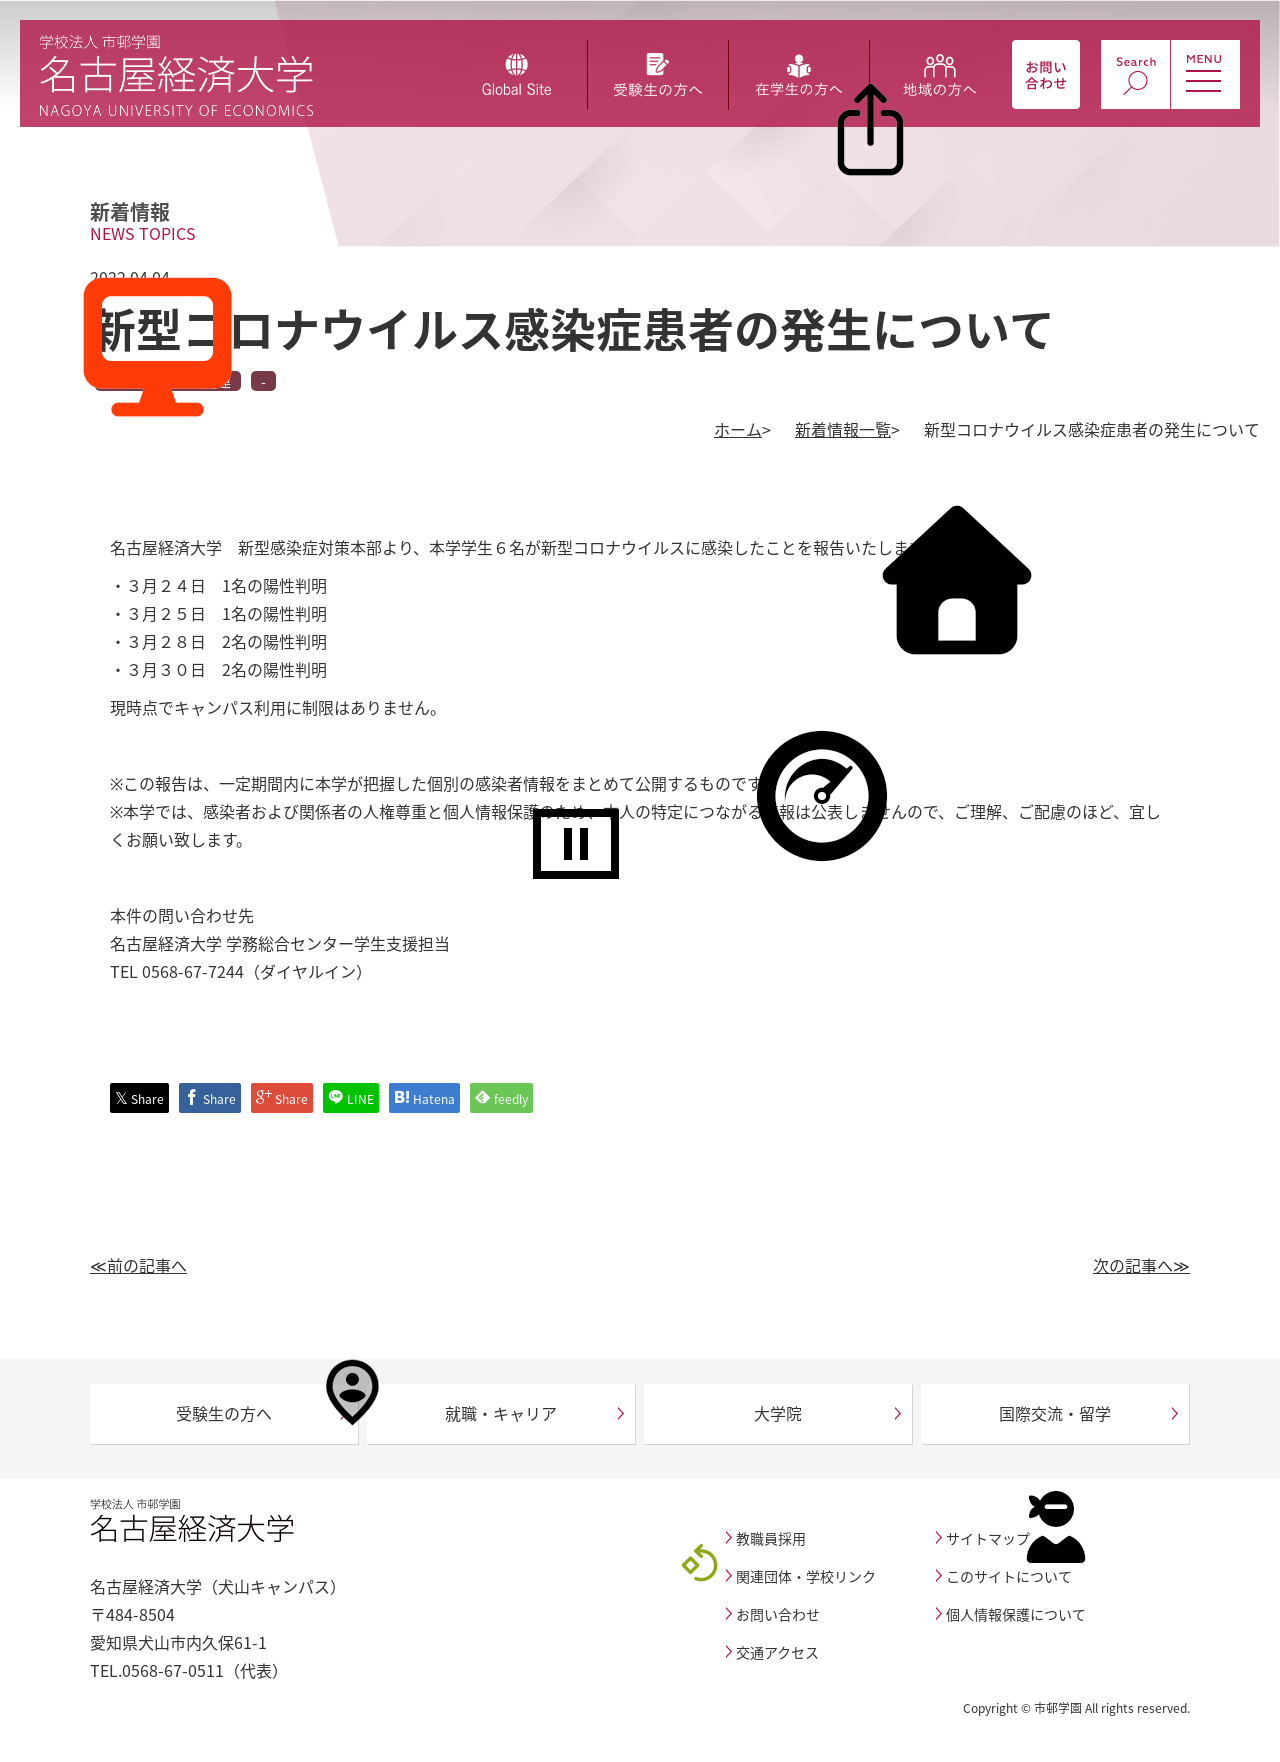 This screenshot has width=1280, height=1762. What do you see at coordinates (352, 1392) in the screenshot?
I see `view a person's location on the map` at bounding box center [352, 1392].